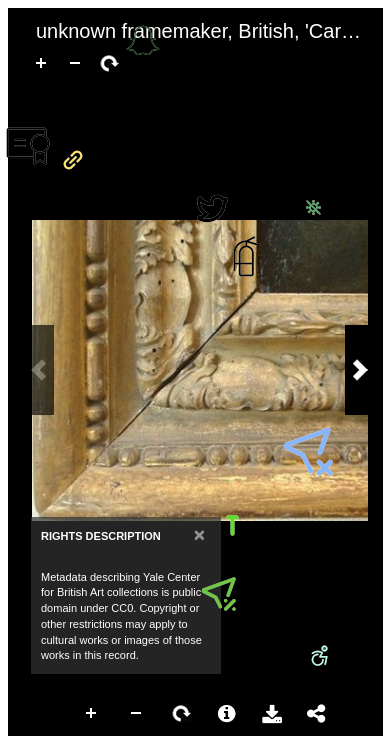  Describe the element at coordinates (307, 450) in the screenshot. I see `disable location sharing` at that location.